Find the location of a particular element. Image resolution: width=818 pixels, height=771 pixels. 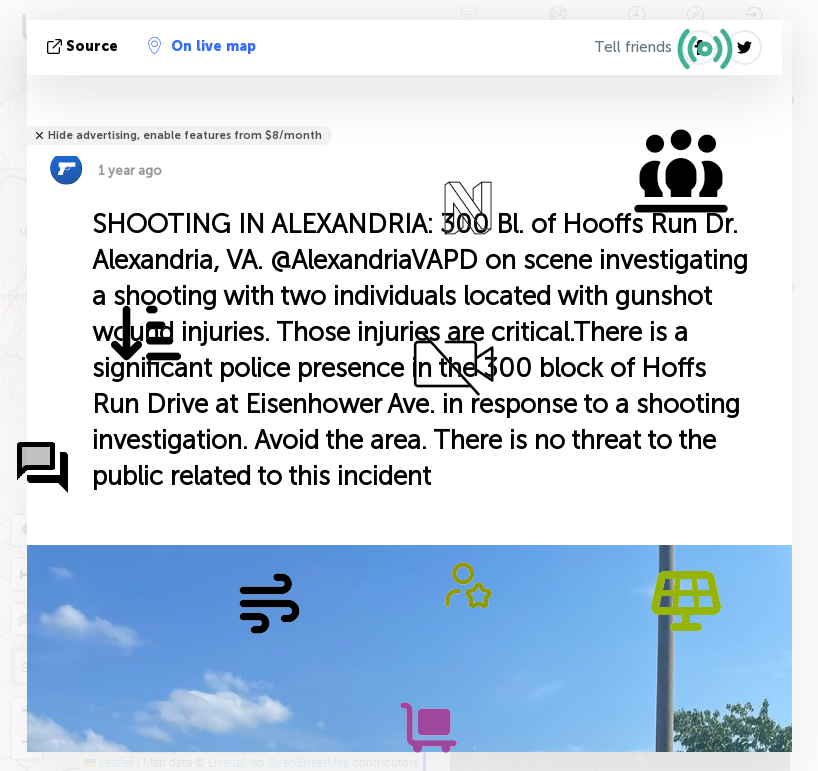

view favorite or starred user is located at coordinates (467, 584).